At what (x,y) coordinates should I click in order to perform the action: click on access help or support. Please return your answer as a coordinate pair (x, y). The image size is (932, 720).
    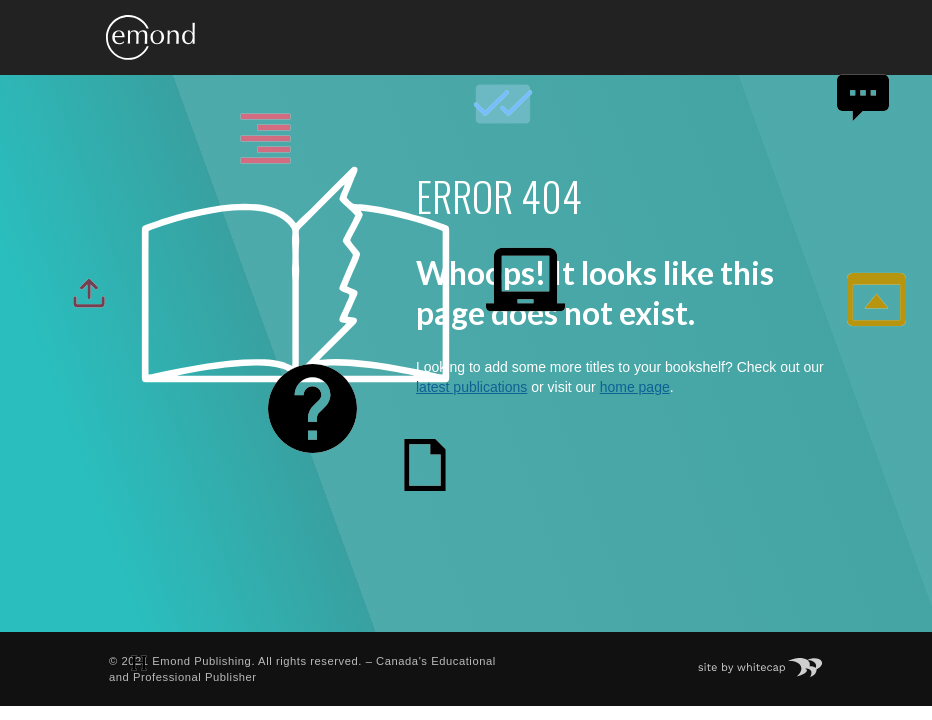
    Looking at the image, I should click on (312, 408).